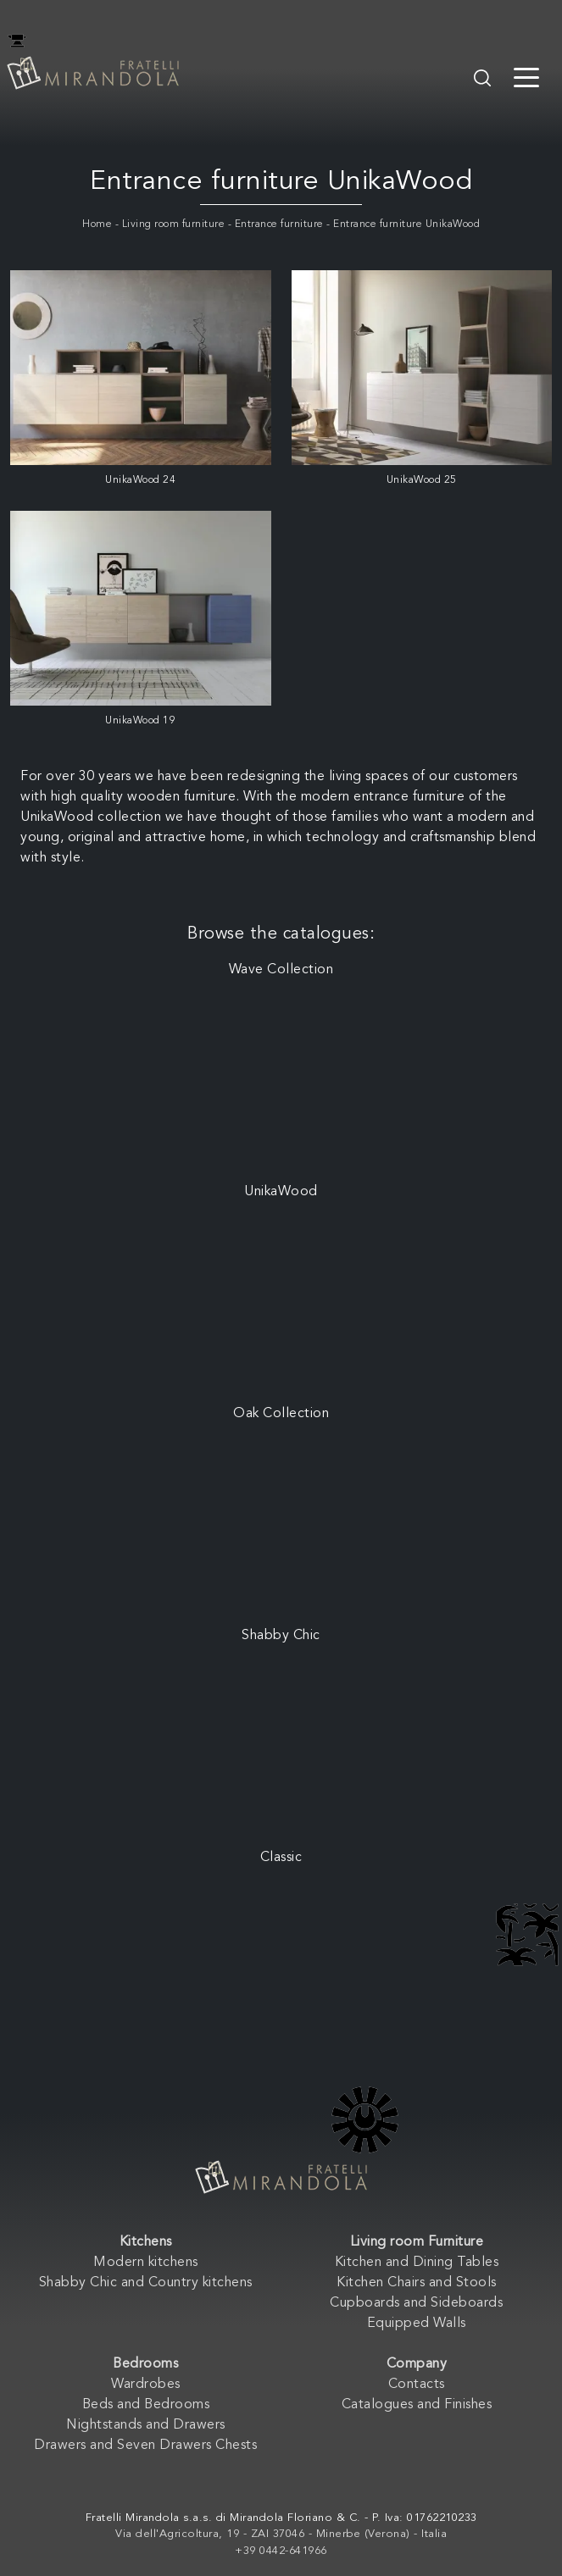 The height and width of the screenshot is (2576, 562). What do you see at coordinates (364, 2119) in the screenshot?
I see `abstract sun or radiant energy symbol` at bounding box center [364, 2119].